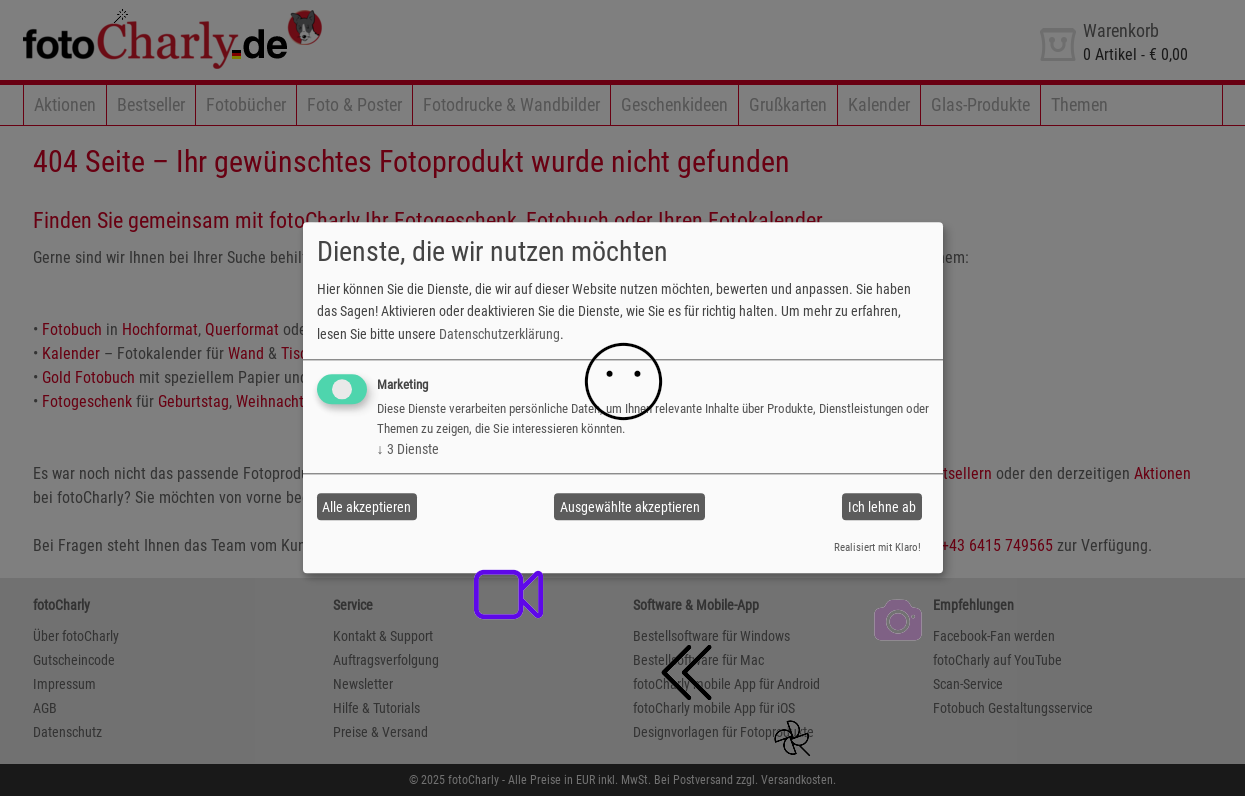  I want to click on go back to the beginning, so click(686, 672).